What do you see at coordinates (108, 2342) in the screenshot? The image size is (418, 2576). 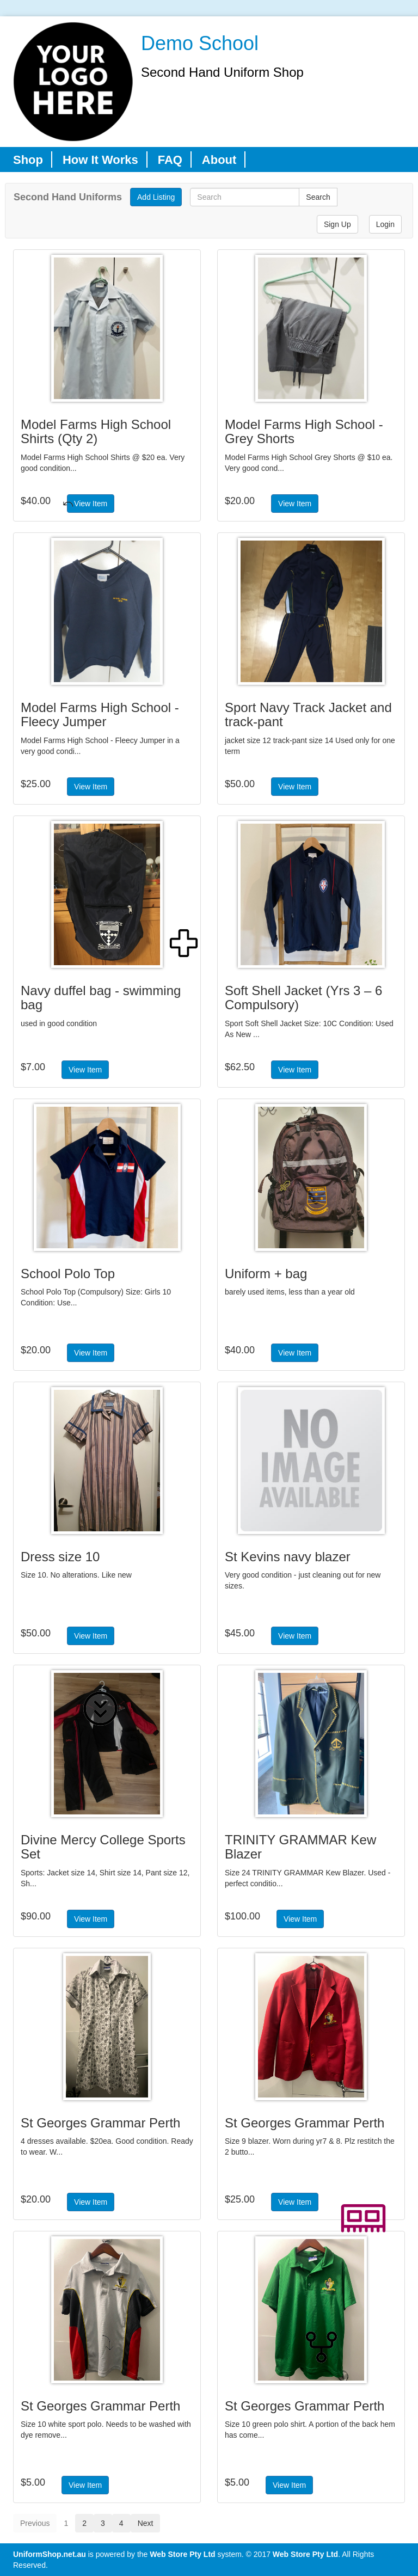 I see `indicates a redirect or forward action` at bounding box center [108, 2342].